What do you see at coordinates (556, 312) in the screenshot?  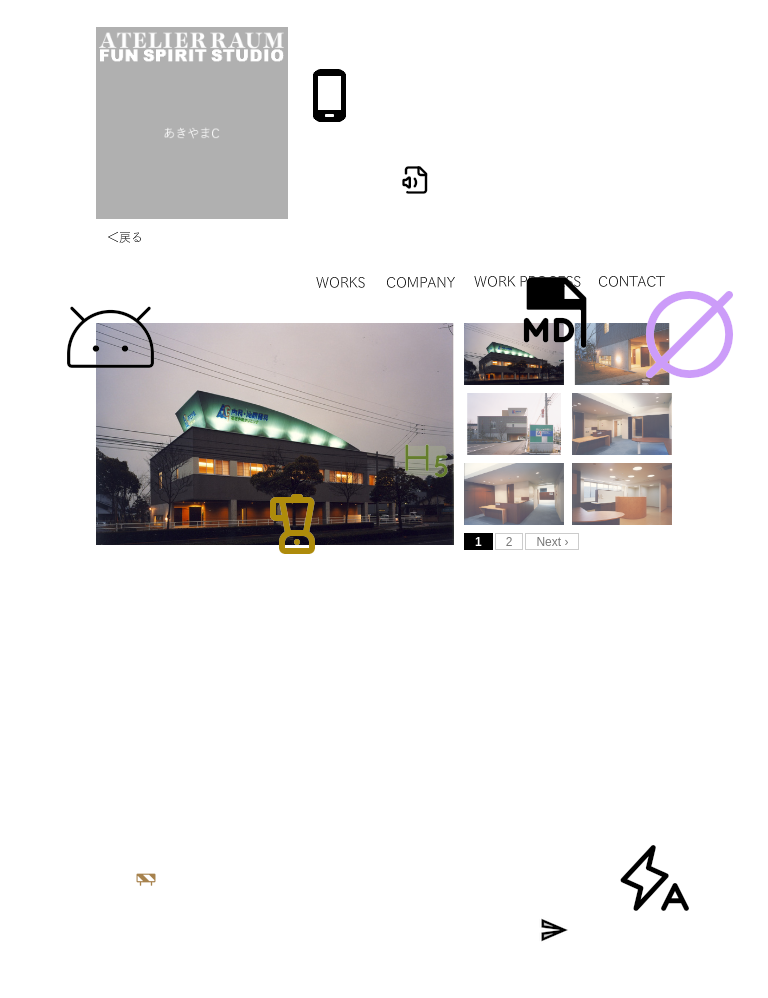 I see `open a markdown file` at bounding box center [556, 312].